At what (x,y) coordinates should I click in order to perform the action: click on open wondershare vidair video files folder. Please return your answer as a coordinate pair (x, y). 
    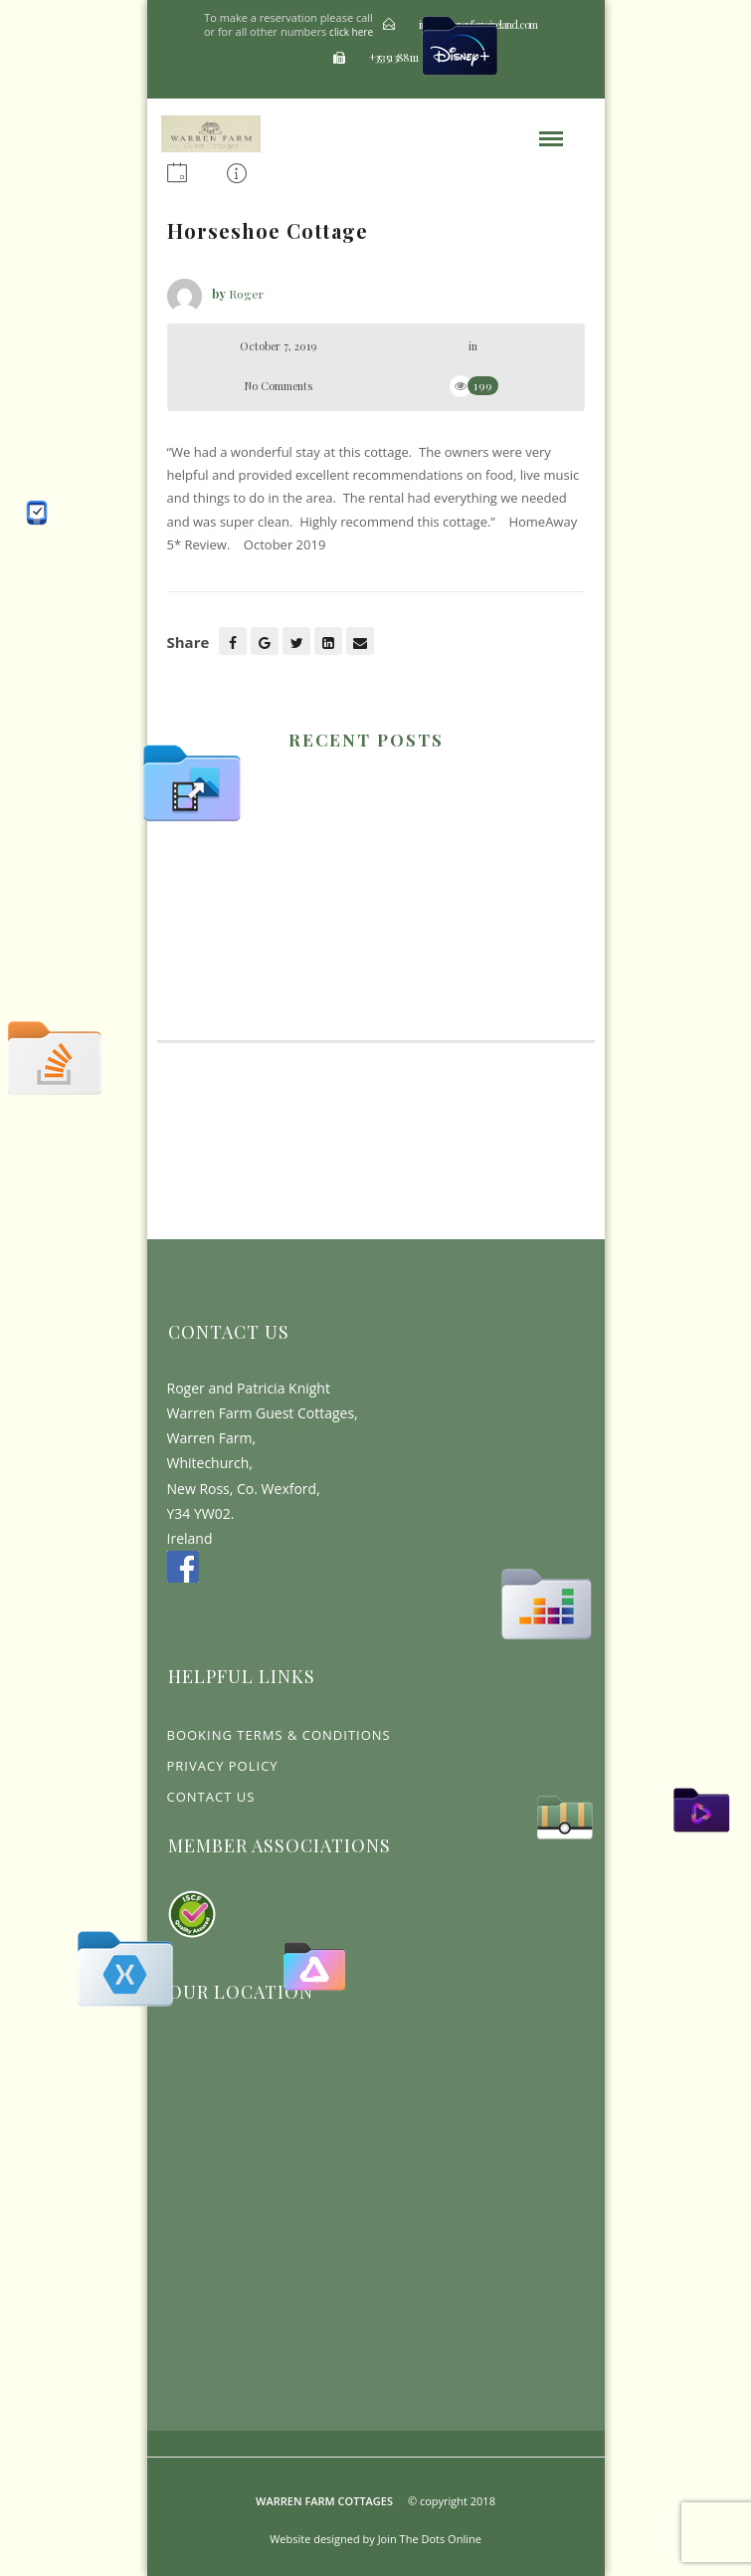
    Looking at the image, I should click on (701, 1812).